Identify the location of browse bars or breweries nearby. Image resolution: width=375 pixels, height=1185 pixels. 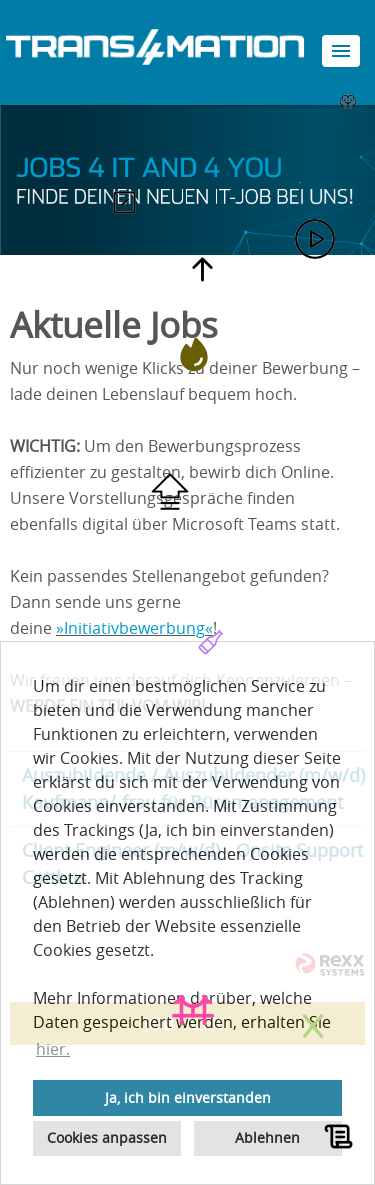
(210, 642).